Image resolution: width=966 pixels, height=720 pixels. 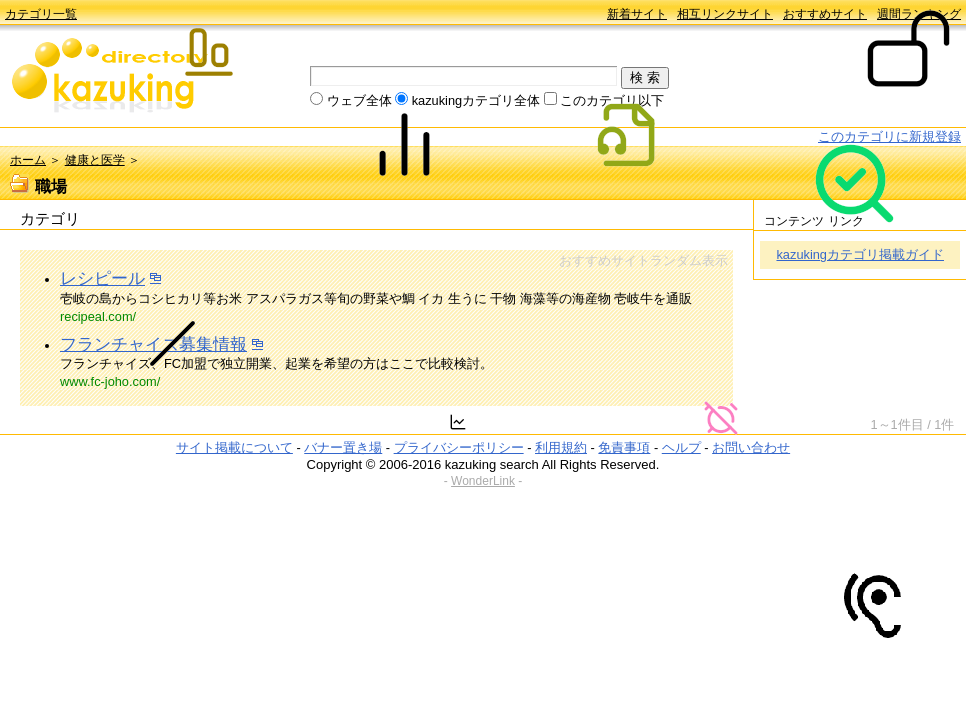 I want to click on access hearing or audio accessibility settings, so click(x=872, y=606).